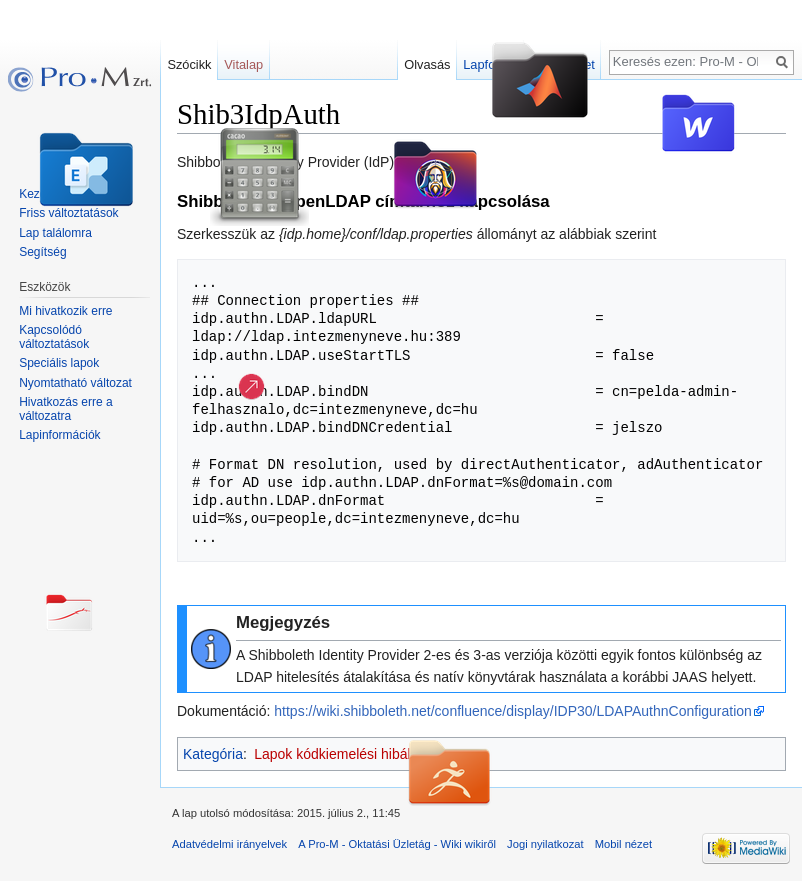 Image resolution: width=802 pixels, height=881 pixels. I want to click on open matlab project files folder, so click(539, 82).